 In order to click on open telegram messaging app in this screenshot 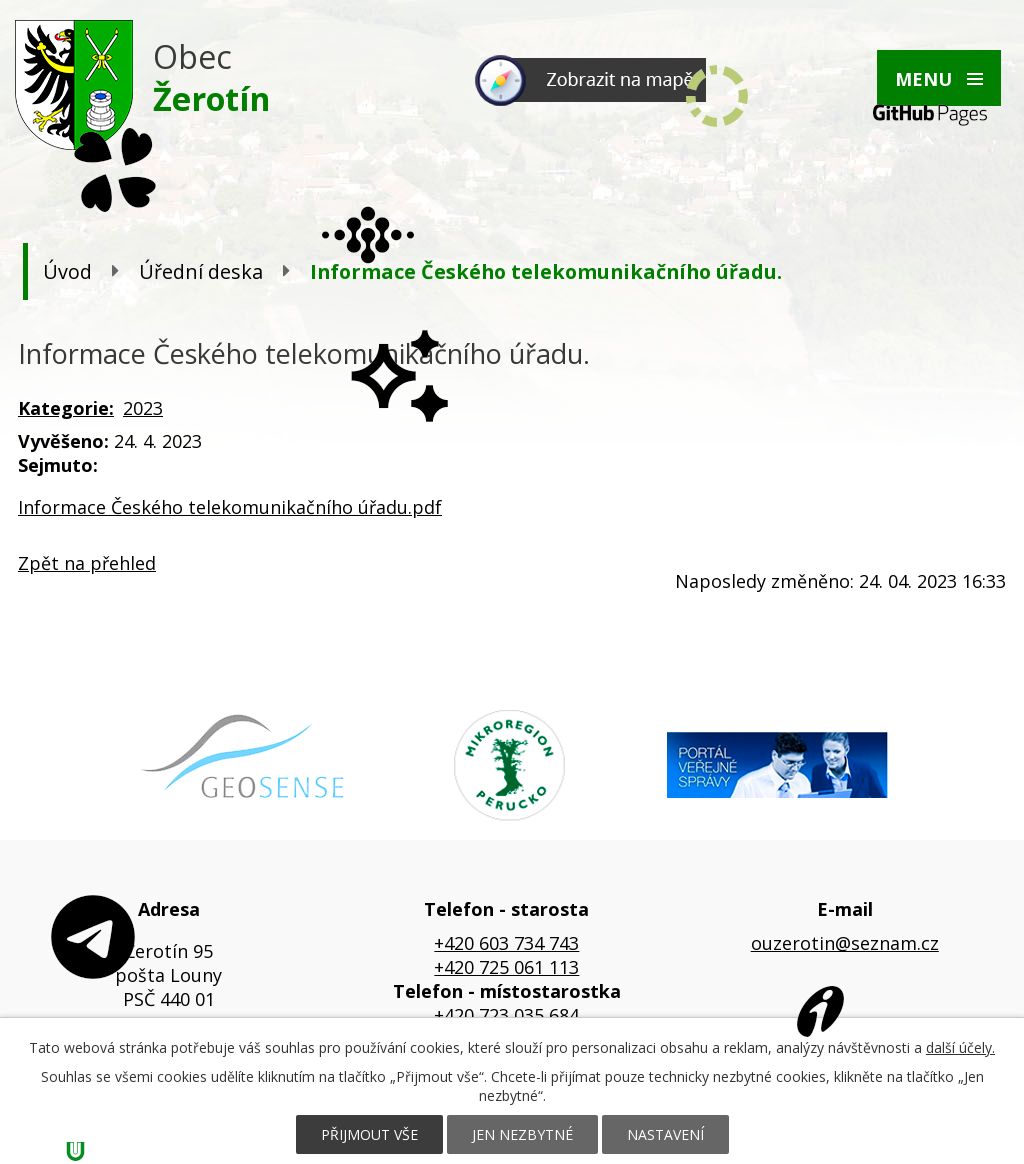, I will do `click(93, 937)`.